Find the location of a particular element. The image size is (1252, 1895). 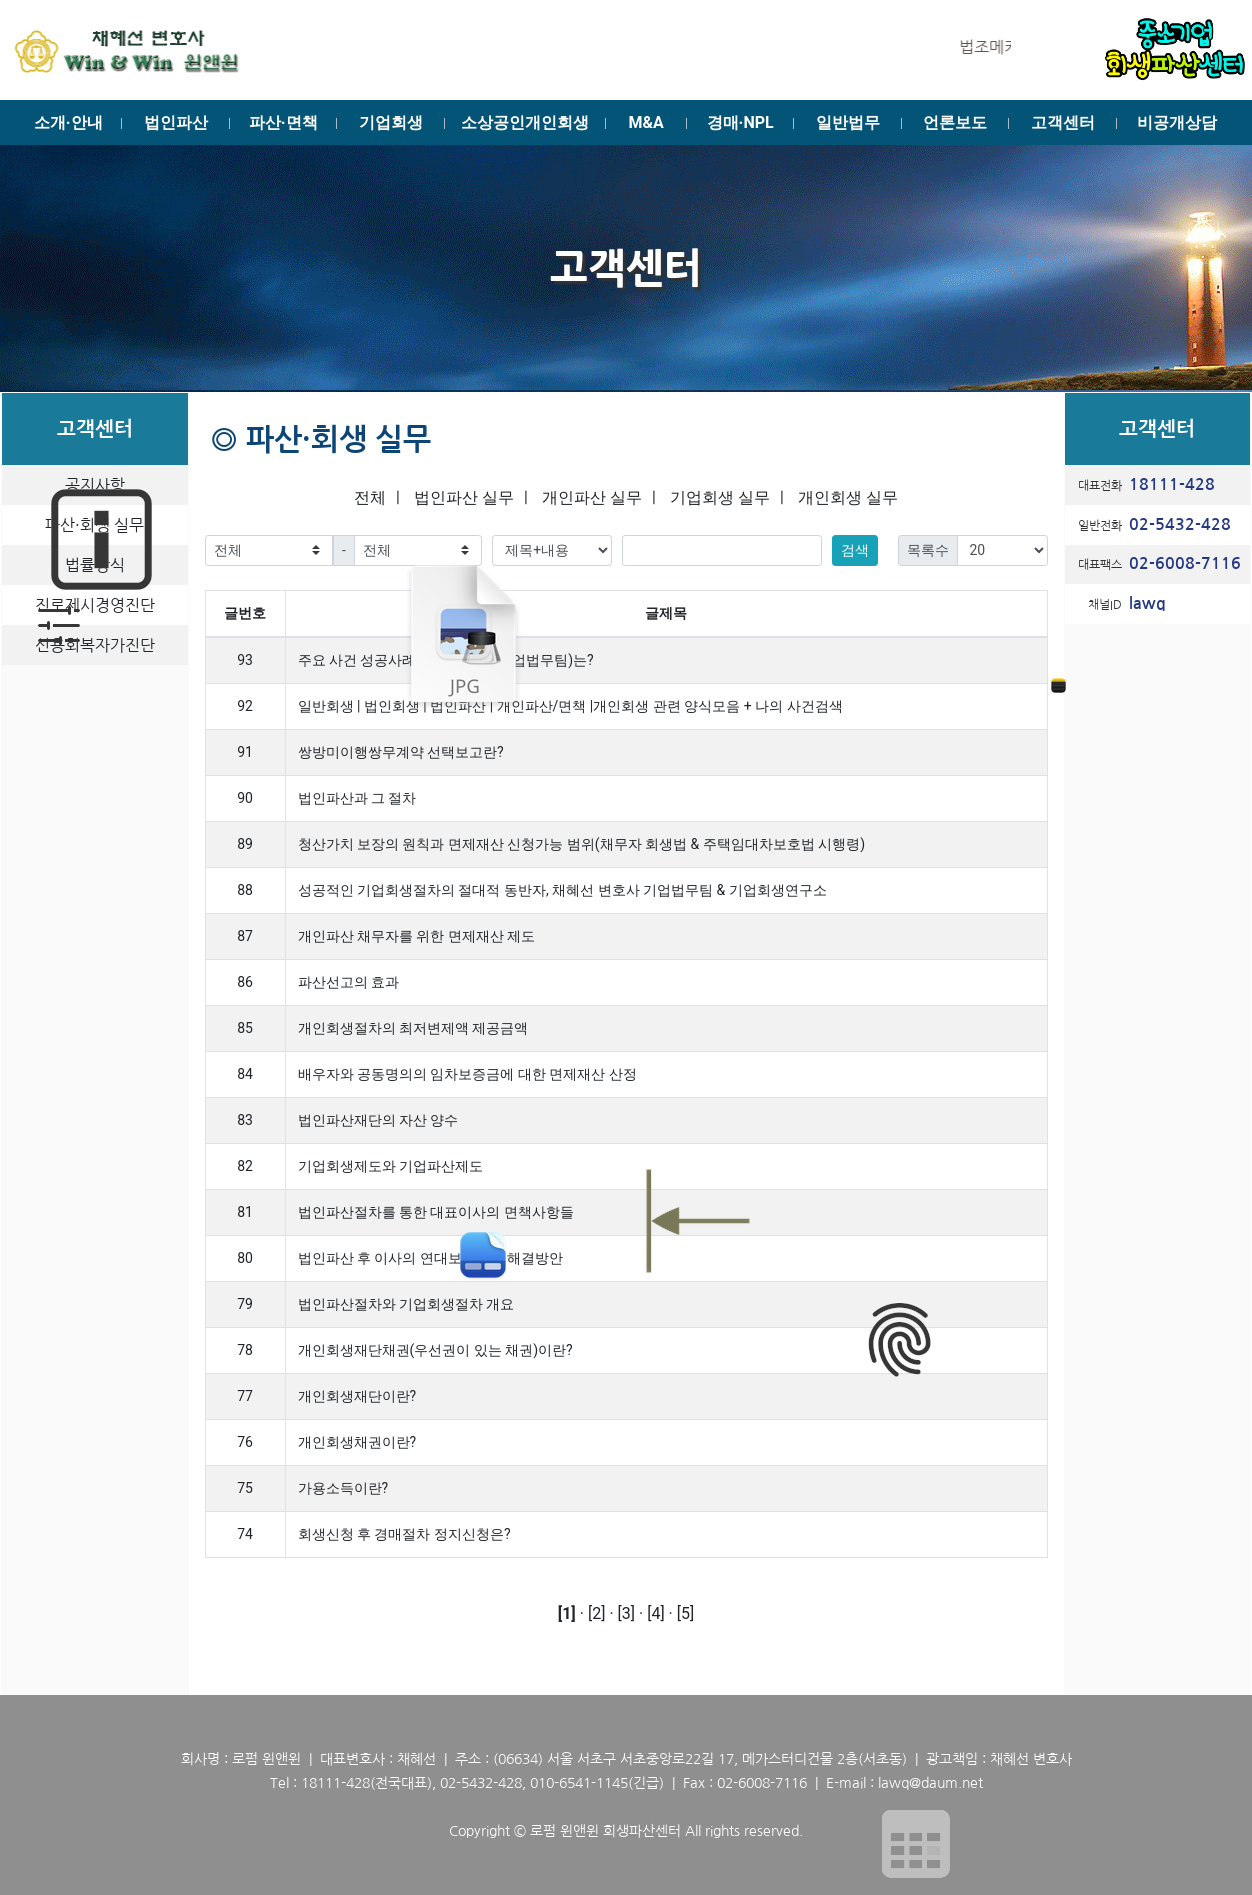

go to the first item in a list or sequence is located at coordinates (698, 1221).